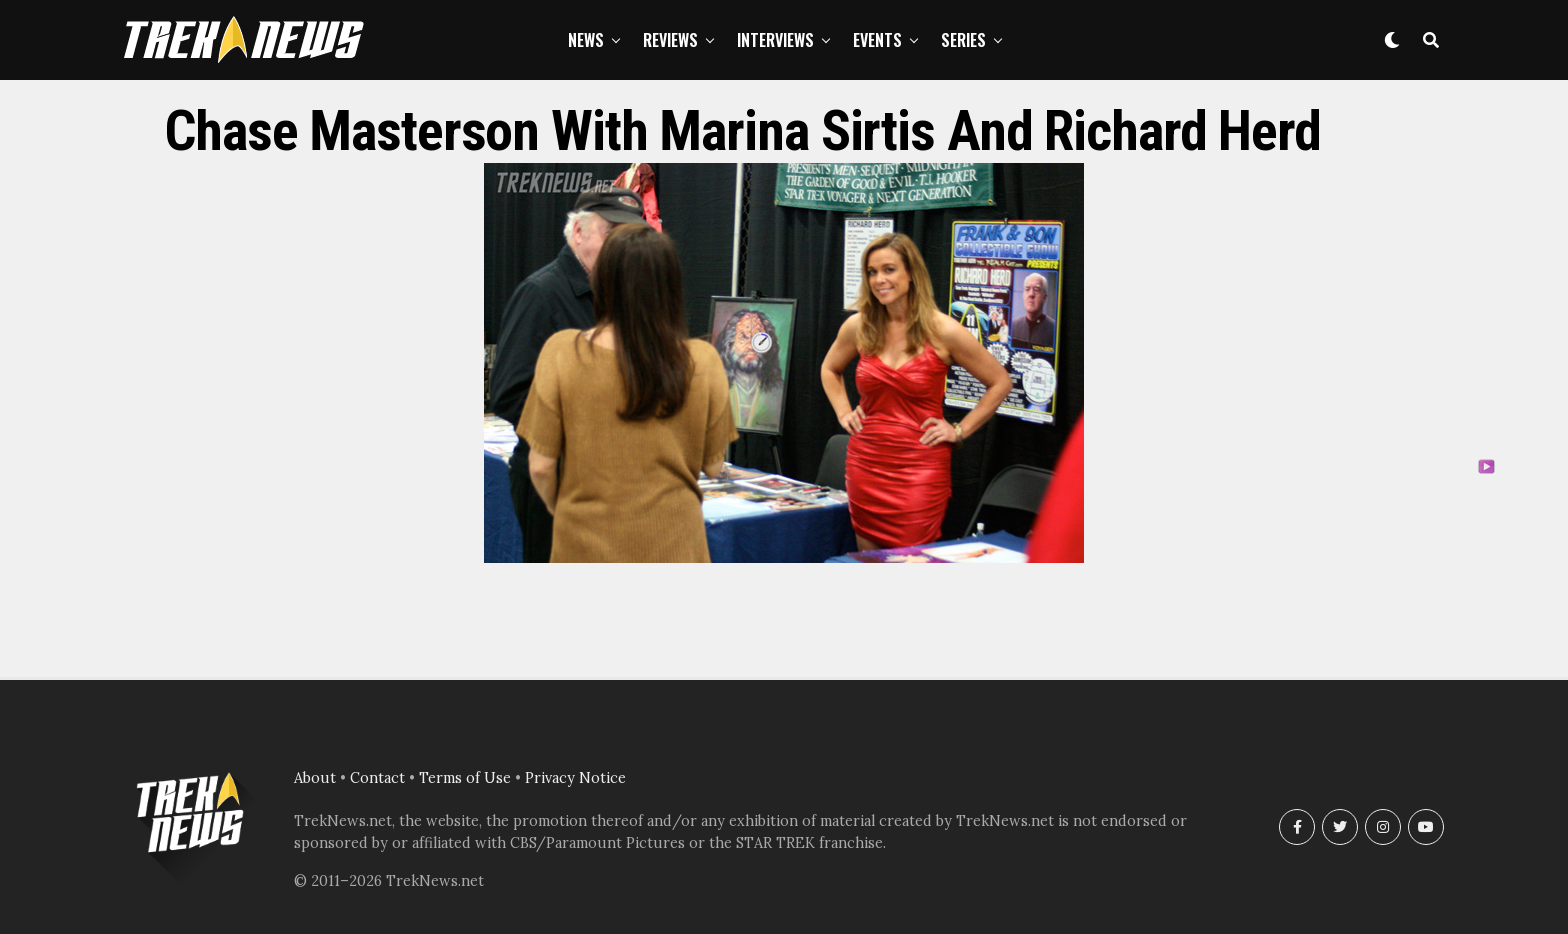  I want to click on open media player application, so click(1486, 466).